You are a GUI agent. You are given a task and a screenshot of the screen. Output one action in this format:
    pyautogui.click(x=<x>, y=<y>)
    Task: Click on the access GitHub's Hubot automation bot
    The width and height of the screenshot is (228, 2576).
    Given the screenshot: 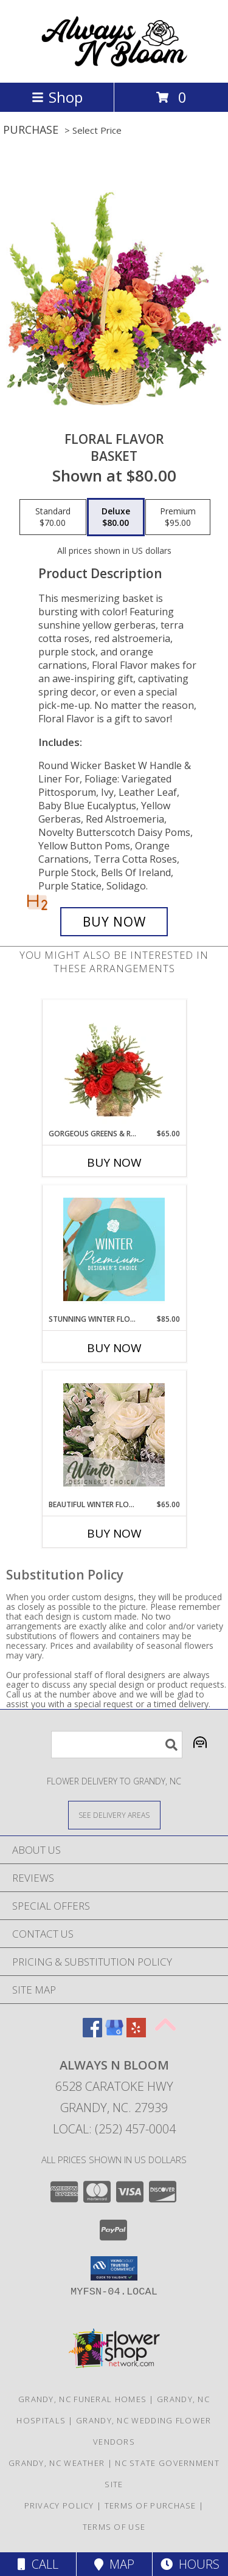 What is the action you would take?
    pyautogui.click(x=200, y=1743)
    